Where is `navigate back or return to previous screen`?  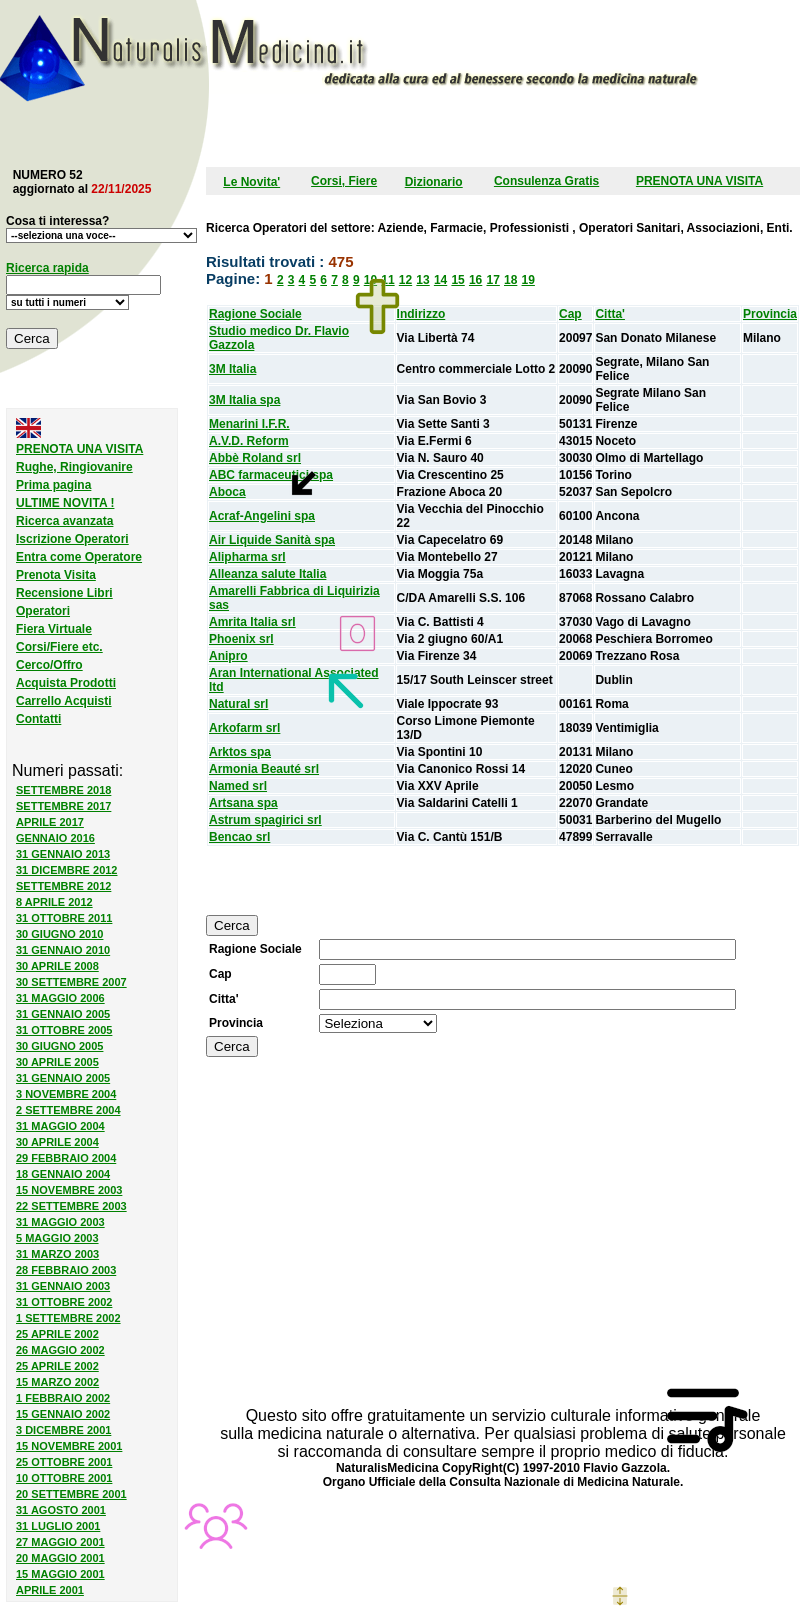
navigate back or return to previous screen is located at coordinates (346, 691).